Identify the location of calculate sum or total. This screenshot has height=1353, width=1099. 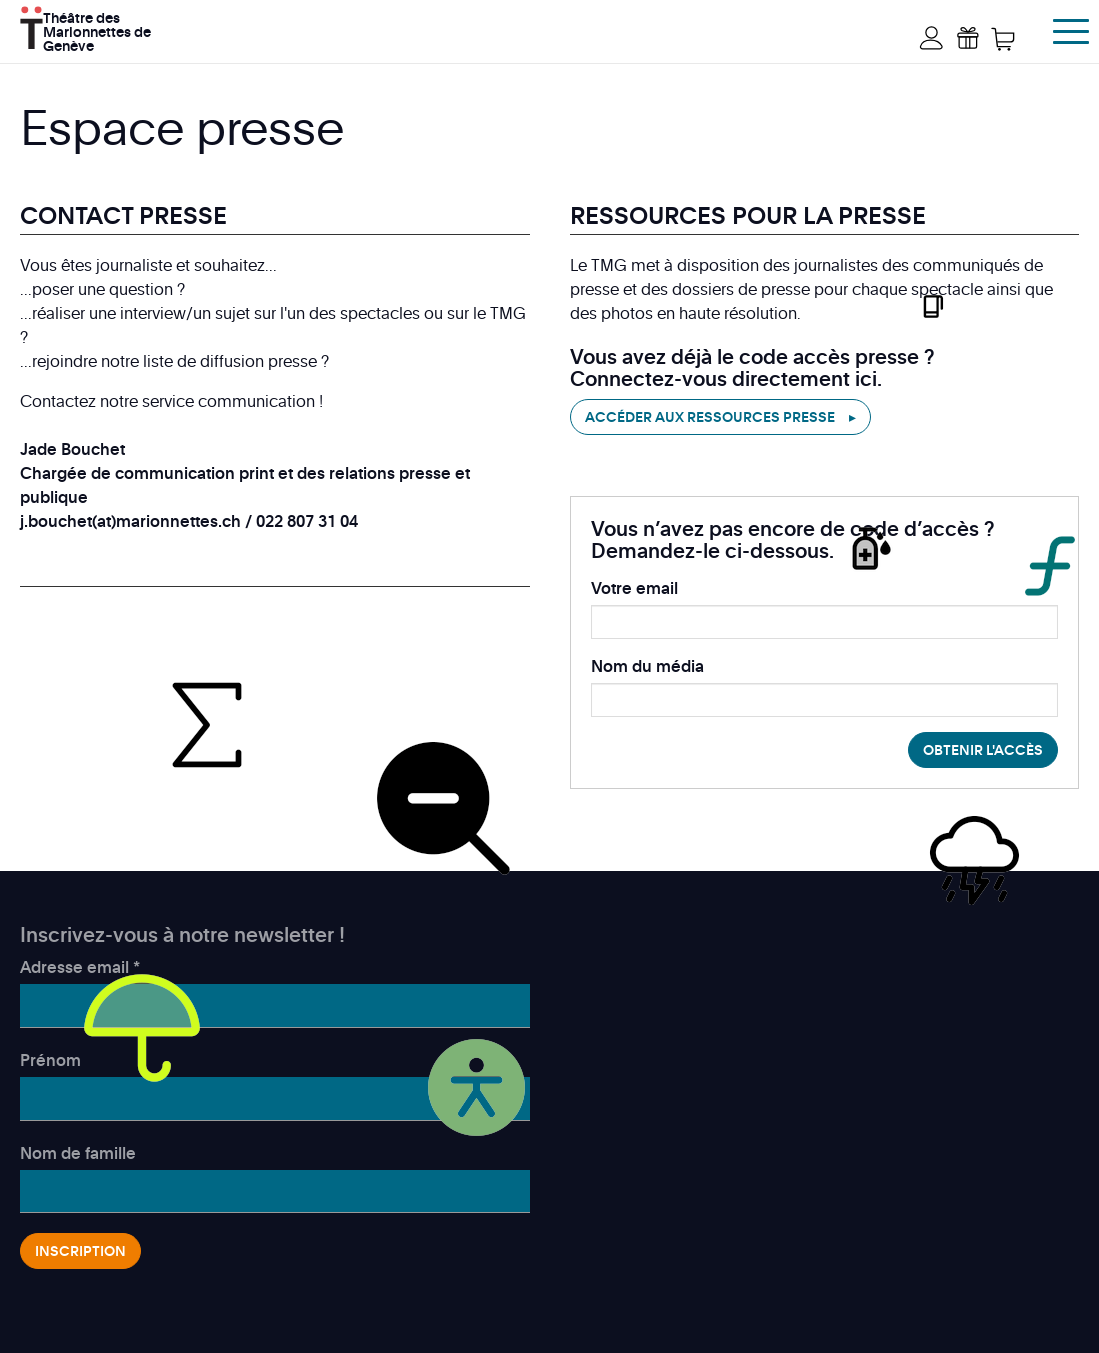
(207, 725).